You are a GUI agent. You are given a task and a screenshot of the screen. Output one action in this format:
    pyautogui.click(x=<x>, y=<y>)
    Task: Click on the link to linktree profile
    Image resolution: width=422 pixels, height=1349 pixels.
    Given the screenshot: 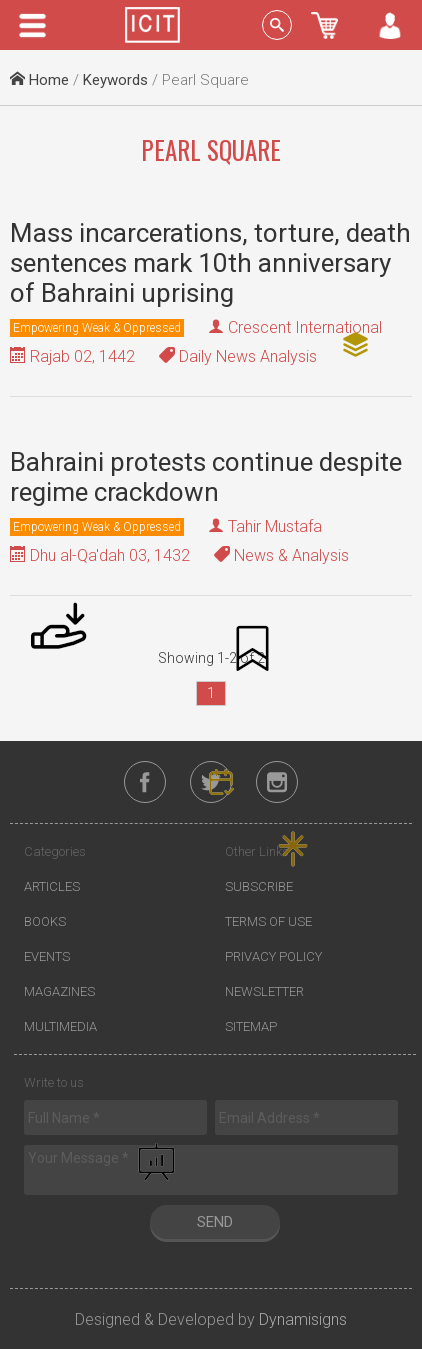 What is the action you would take?
    pyautogui.click(x=293, y=849)
    